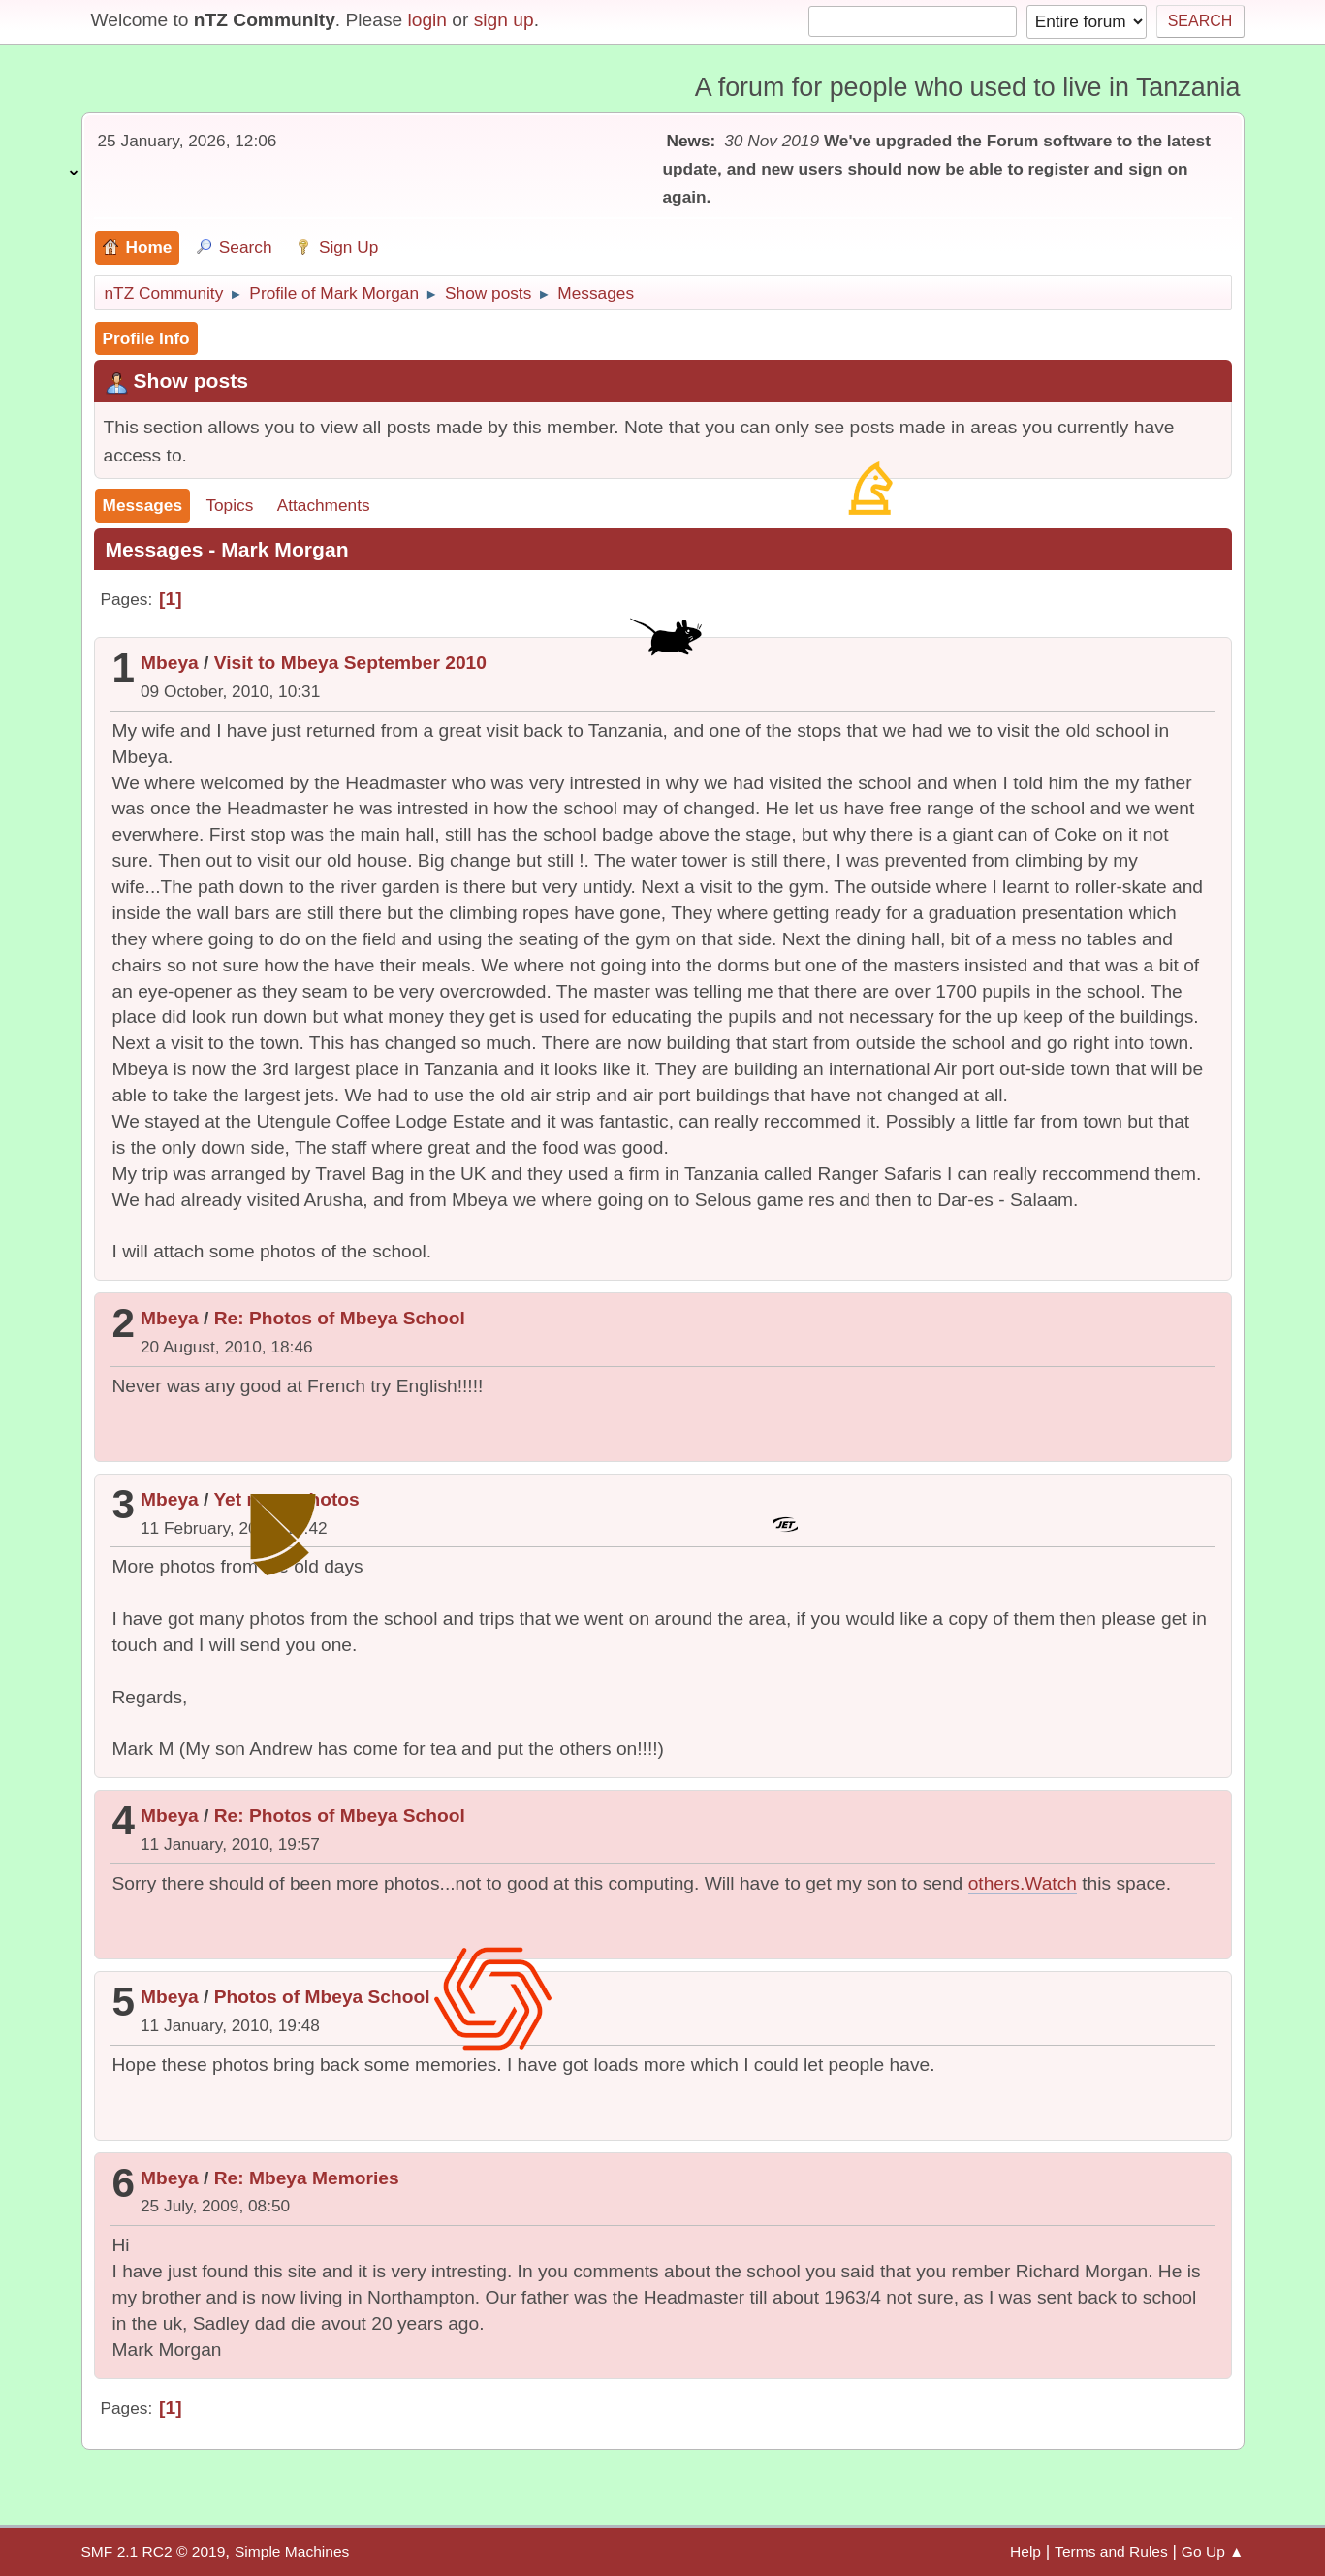 The height and width of the screenshot is (2576, 1325). I want to click on plume app or service logo, so click(492, 1998).